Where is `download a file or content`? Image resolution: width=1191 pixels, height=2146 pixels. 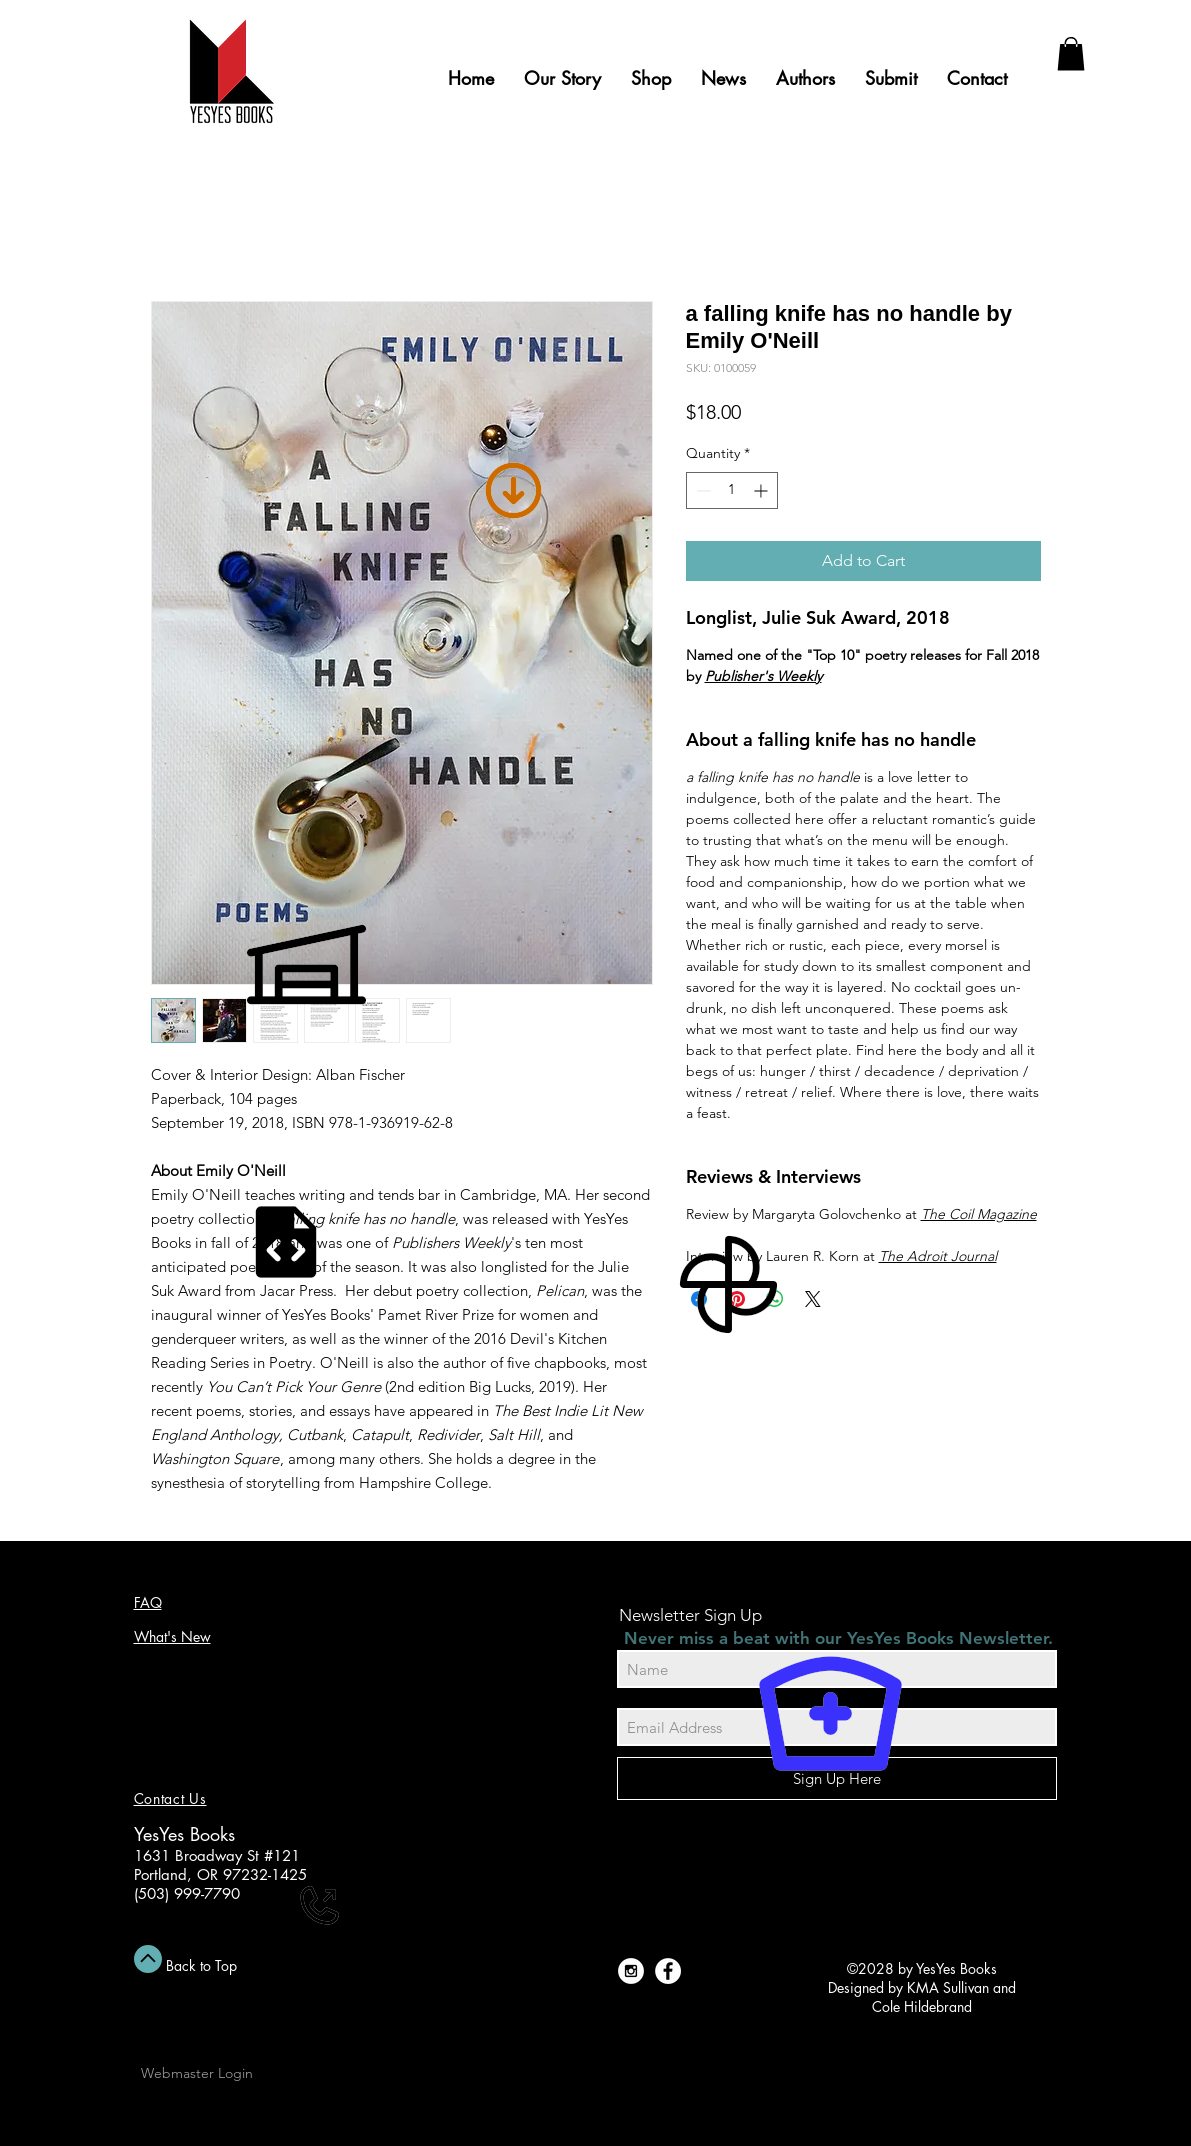
download a file or content is located at coordinates (513, 490).